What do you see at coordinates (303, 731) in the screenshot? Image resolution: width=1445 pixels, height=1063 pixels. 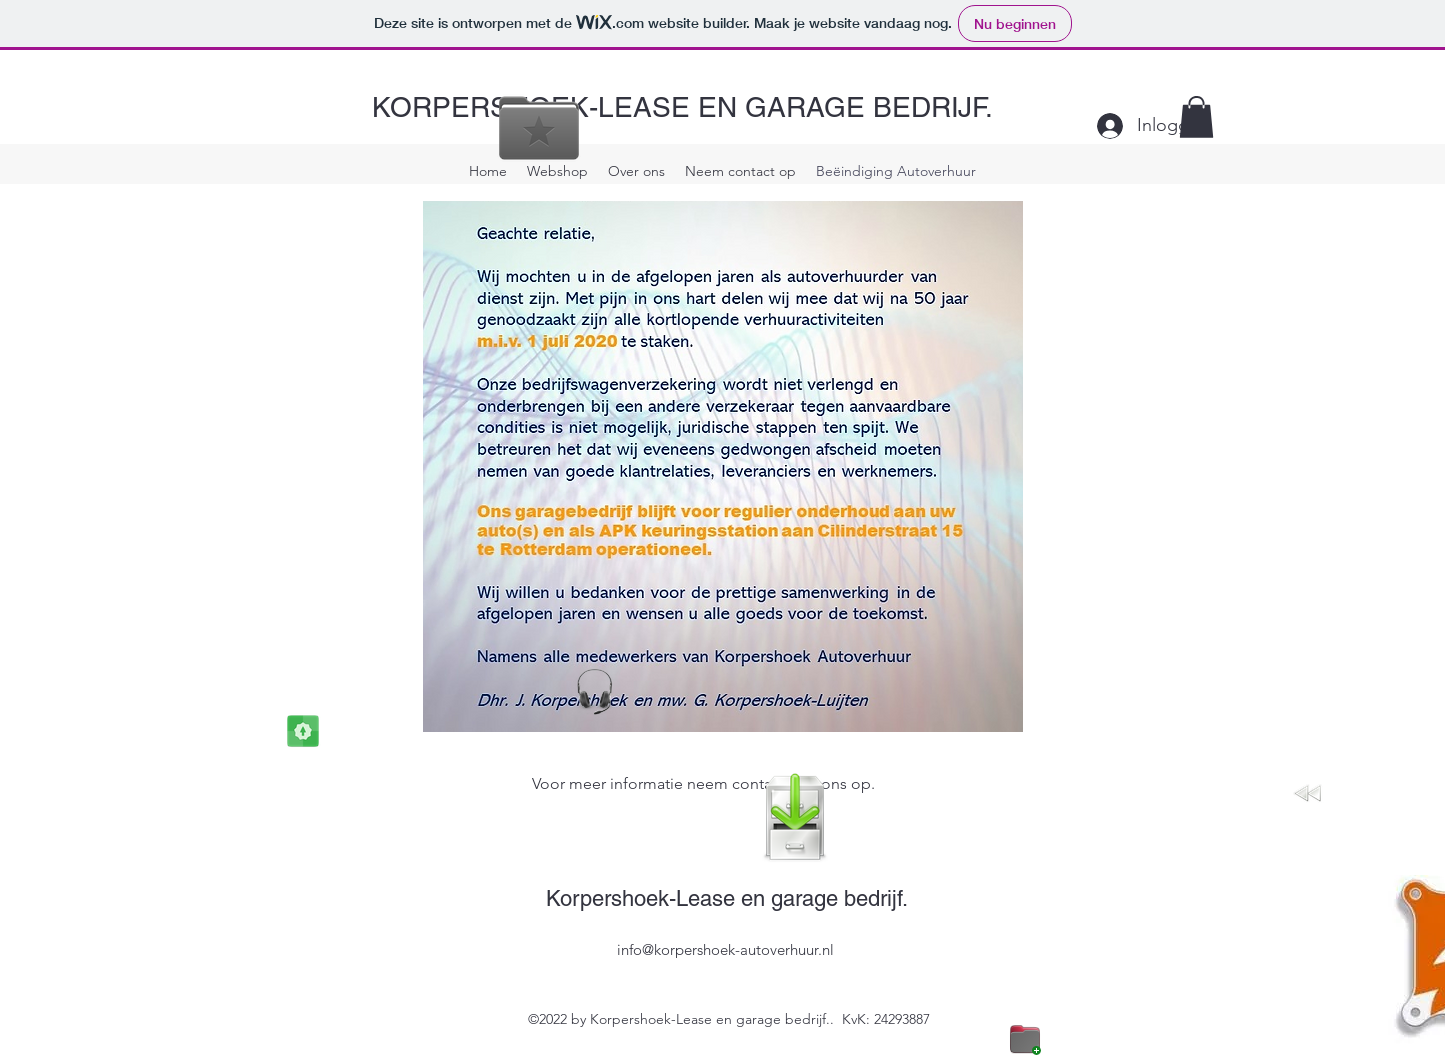 I see `check for operating system updates` at bounding box center [303, 731].